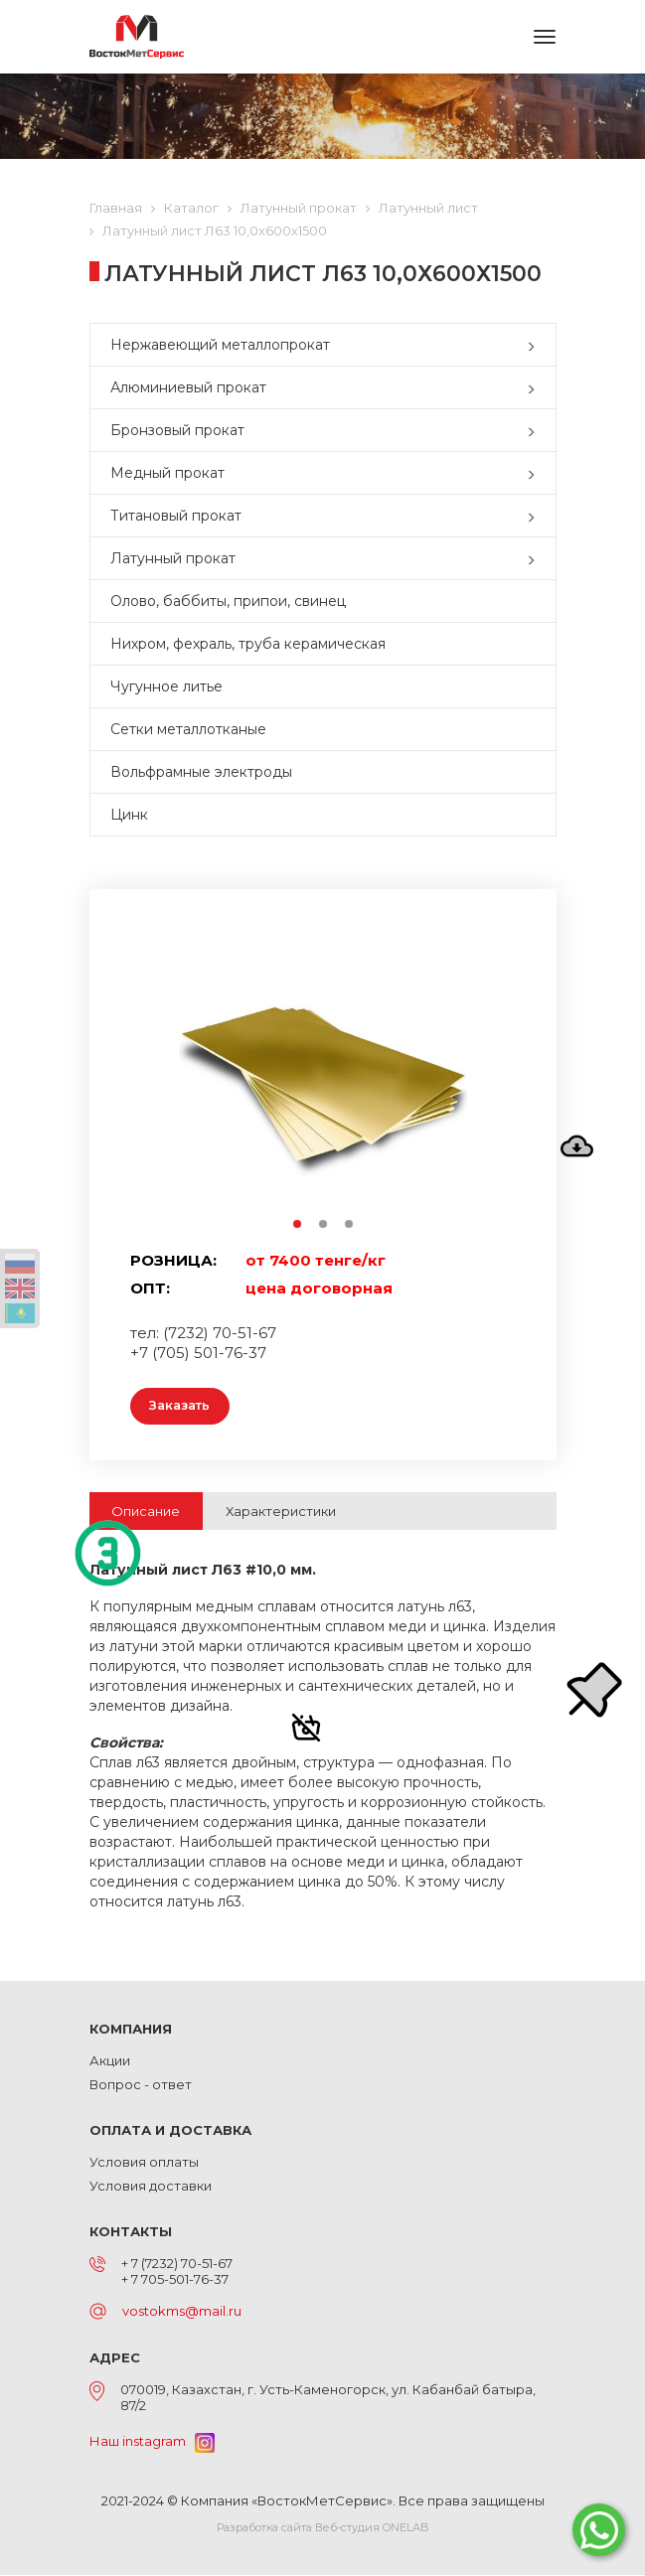 The width and height of the screenshot is (645, 2576). Describe the element at coordinates (107, 1553) in the screenshot. I see `step 3 in a multi-step process` at that location.